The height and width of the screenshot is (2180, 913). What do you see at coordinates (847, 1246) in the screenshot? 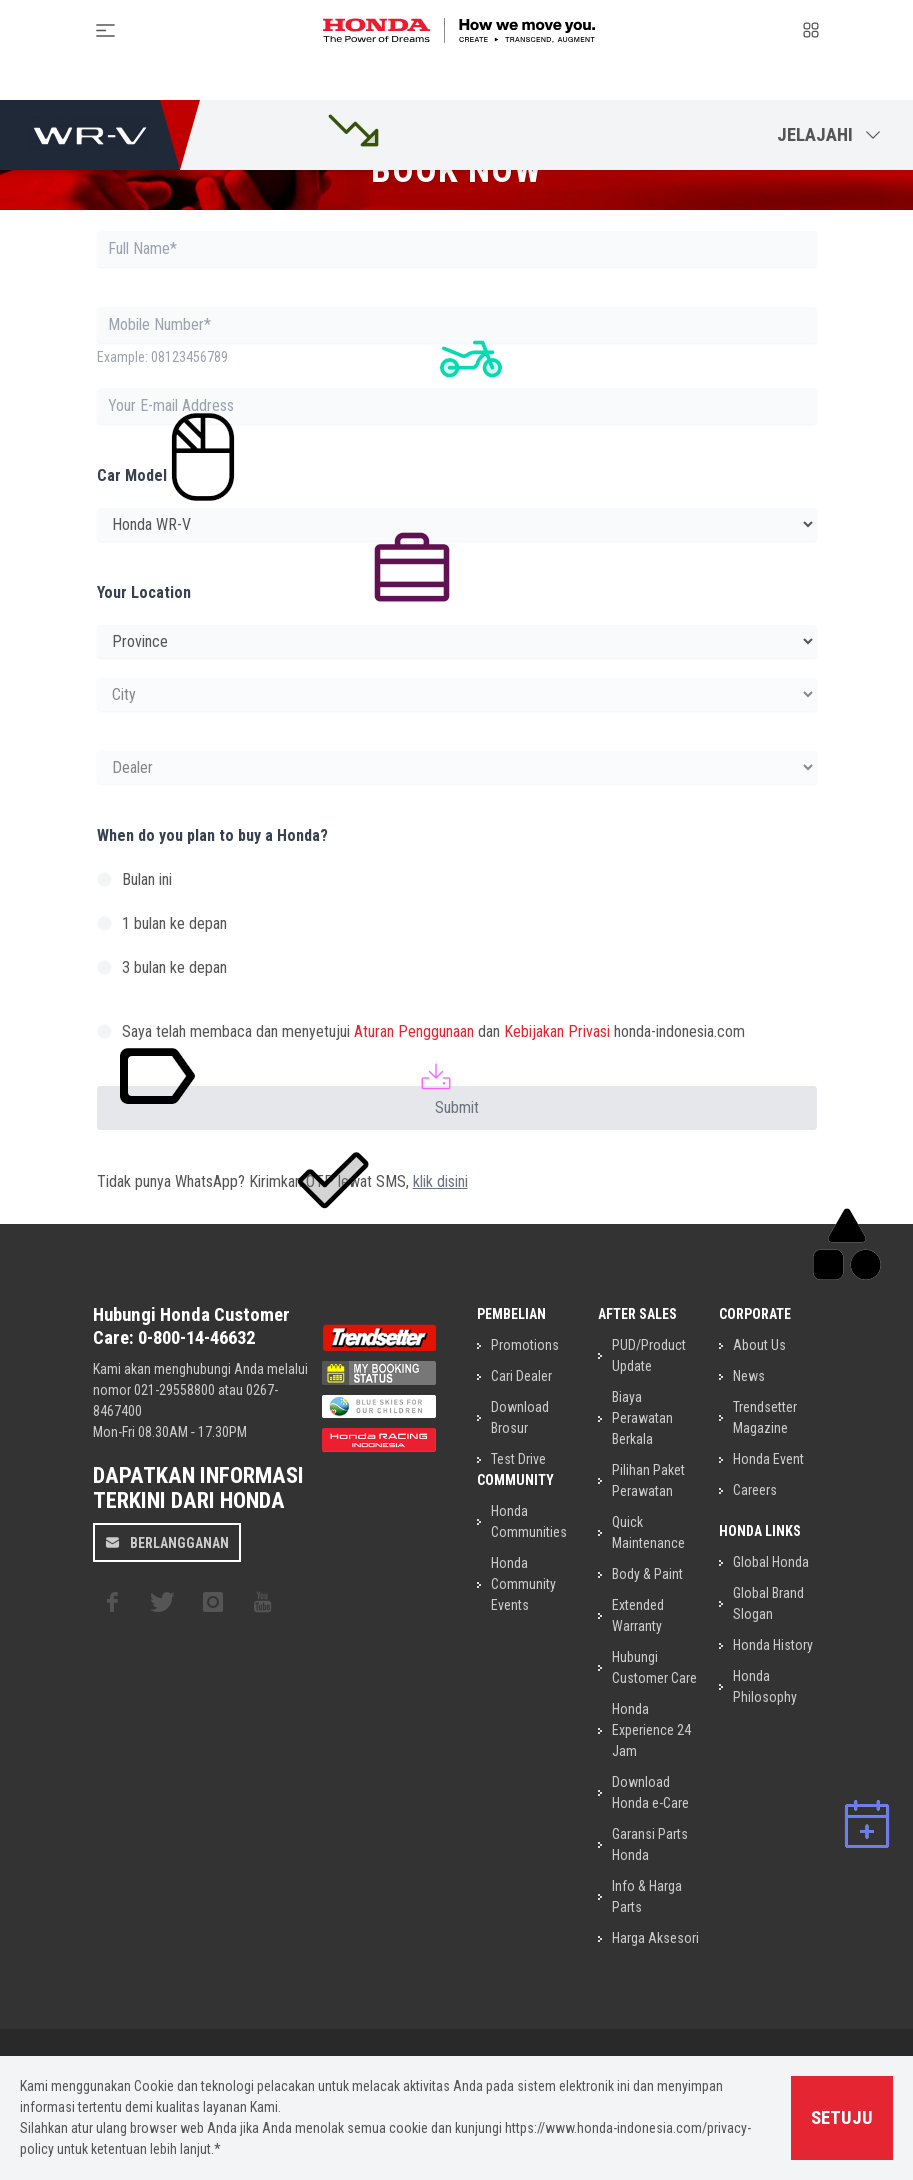
I see `access shape tools or drawing options` at bounding box center [847, 1246].